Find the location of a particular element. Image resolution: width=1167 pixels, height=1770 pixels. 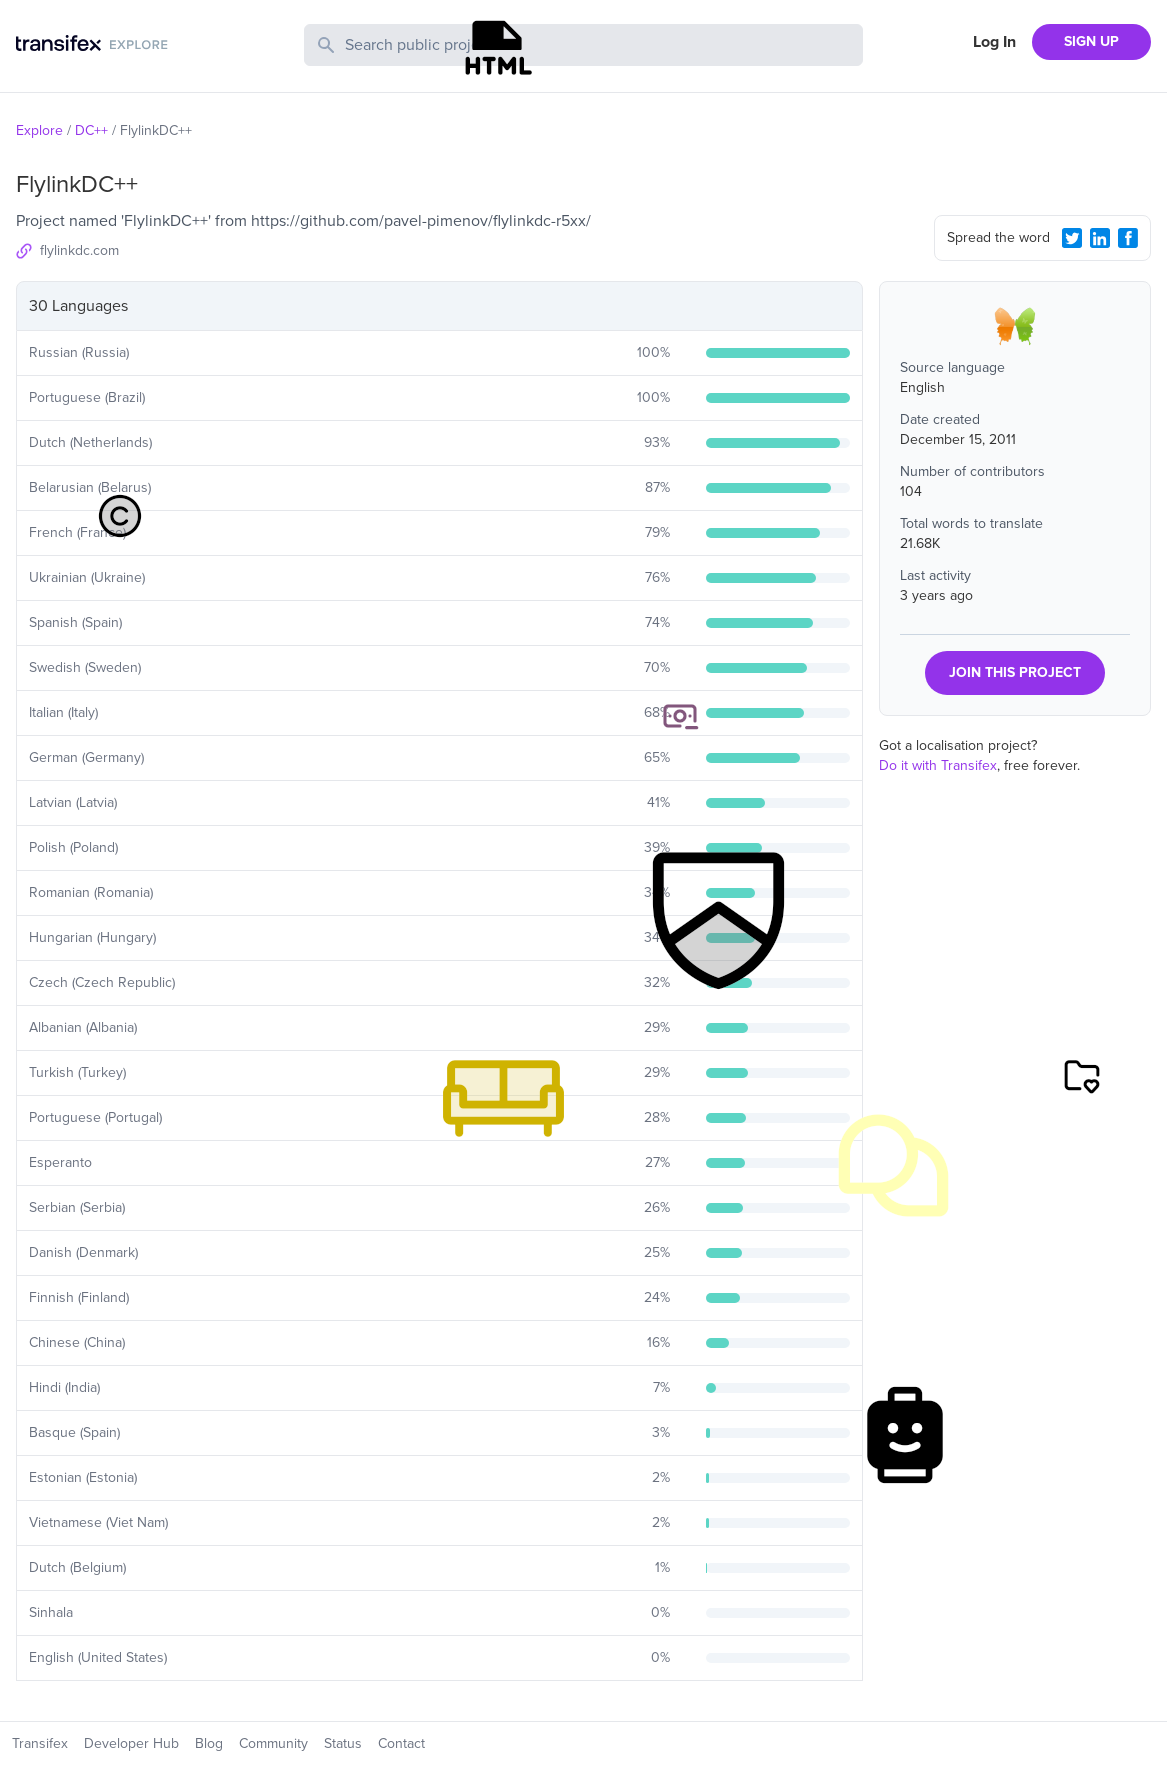

browse furniture or home decor items is located at coordinates (503, 1096).